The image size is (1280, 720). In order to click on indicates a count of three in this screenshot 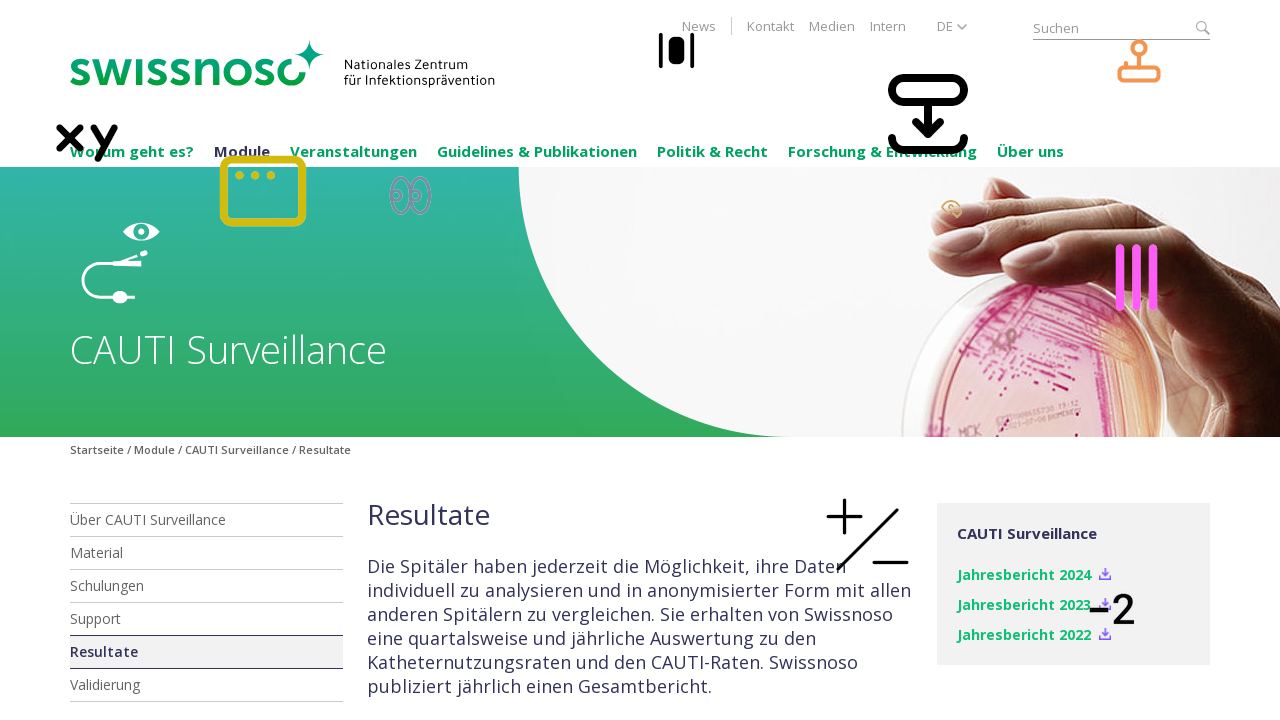, I will do `click(1136, 277)`.